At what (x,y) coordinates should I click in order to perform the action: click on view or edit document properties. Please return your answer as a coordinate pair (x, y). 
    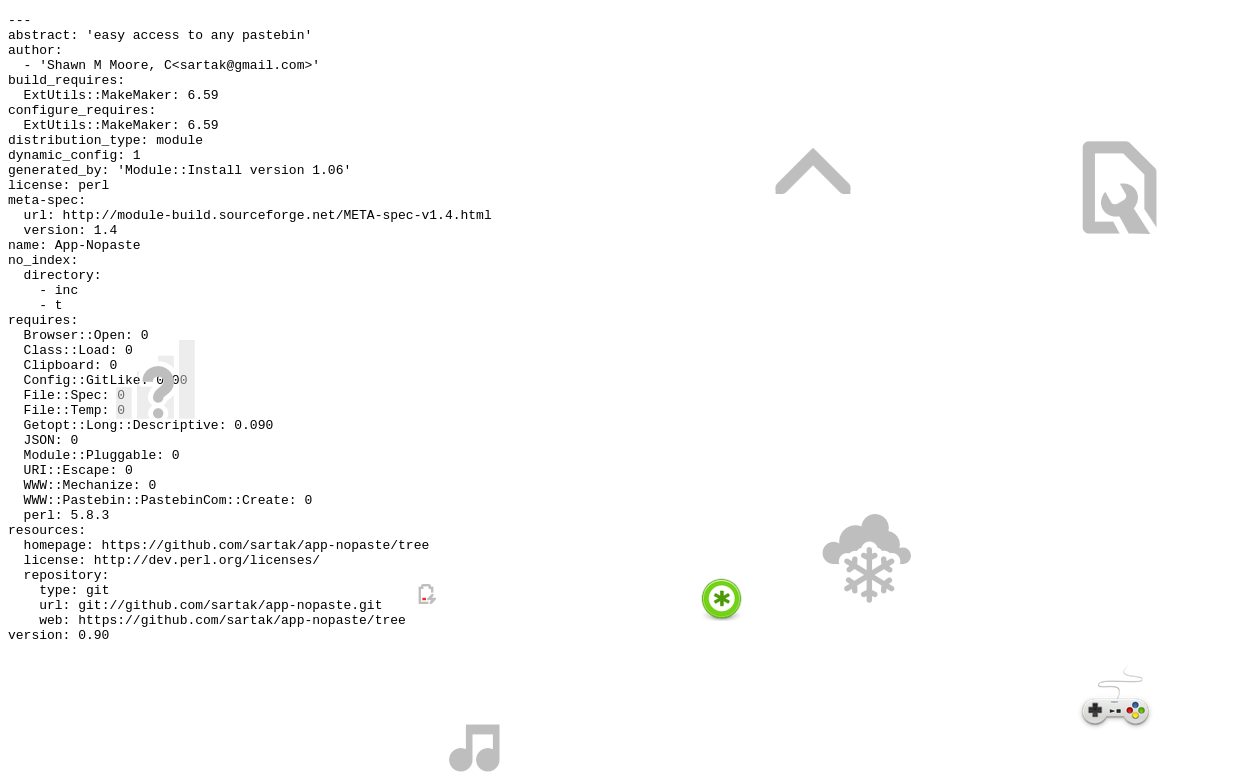
    Looking at the image, I should click on (1119, 184).